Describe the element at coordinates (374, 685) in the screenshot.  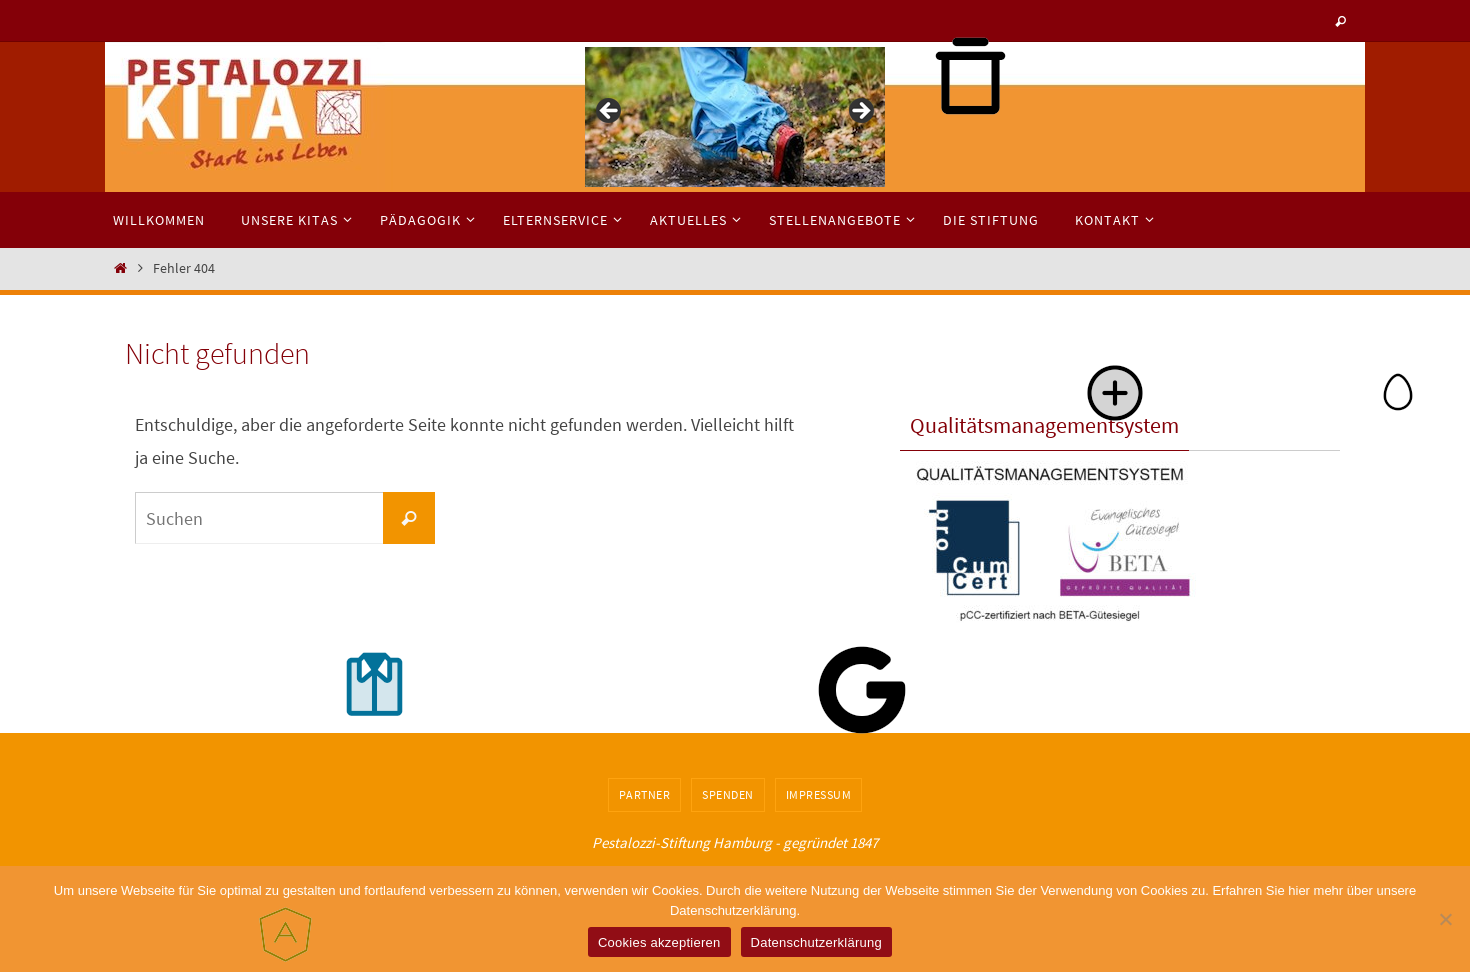
I see `view clothing or apparel items` at that location.